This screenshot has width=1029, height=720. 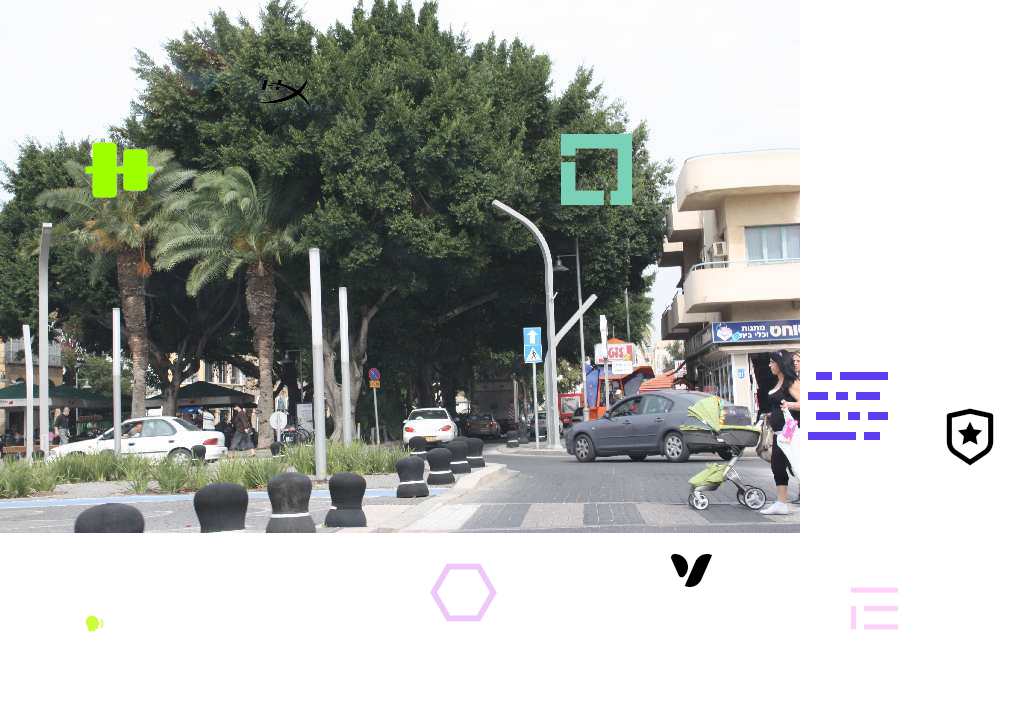 I want to click on insert a block quote, so click(x=874, y=608).